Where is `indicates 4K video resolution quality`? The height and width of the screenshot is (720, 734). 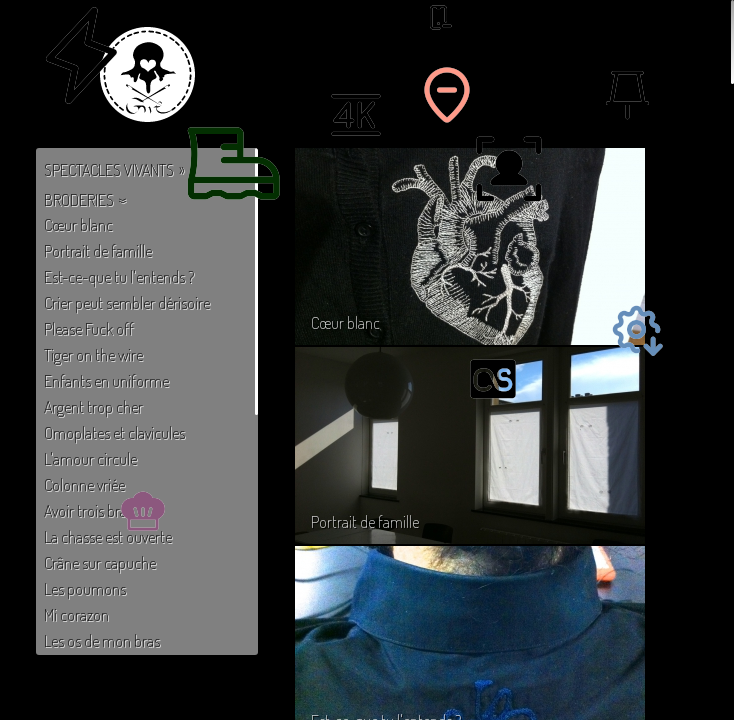 indicates 4K video resolution quality is located at coordinates (356, 115).